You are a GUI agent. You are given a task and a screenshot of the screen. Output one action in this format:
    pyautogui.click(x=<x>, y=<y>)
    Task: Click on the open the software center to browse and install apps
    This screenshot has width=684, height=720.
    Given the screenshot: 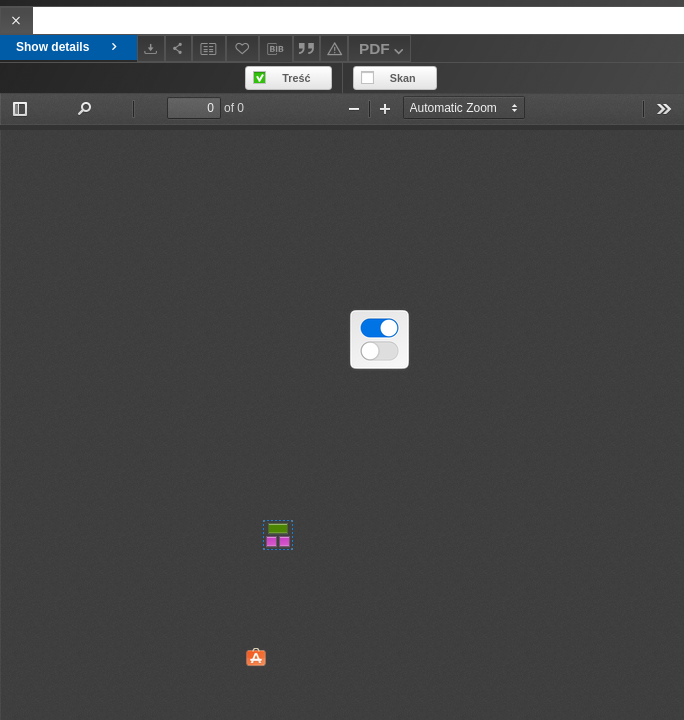 What is the action you would take?
    pyautogui.click(x=256, y=658)
    